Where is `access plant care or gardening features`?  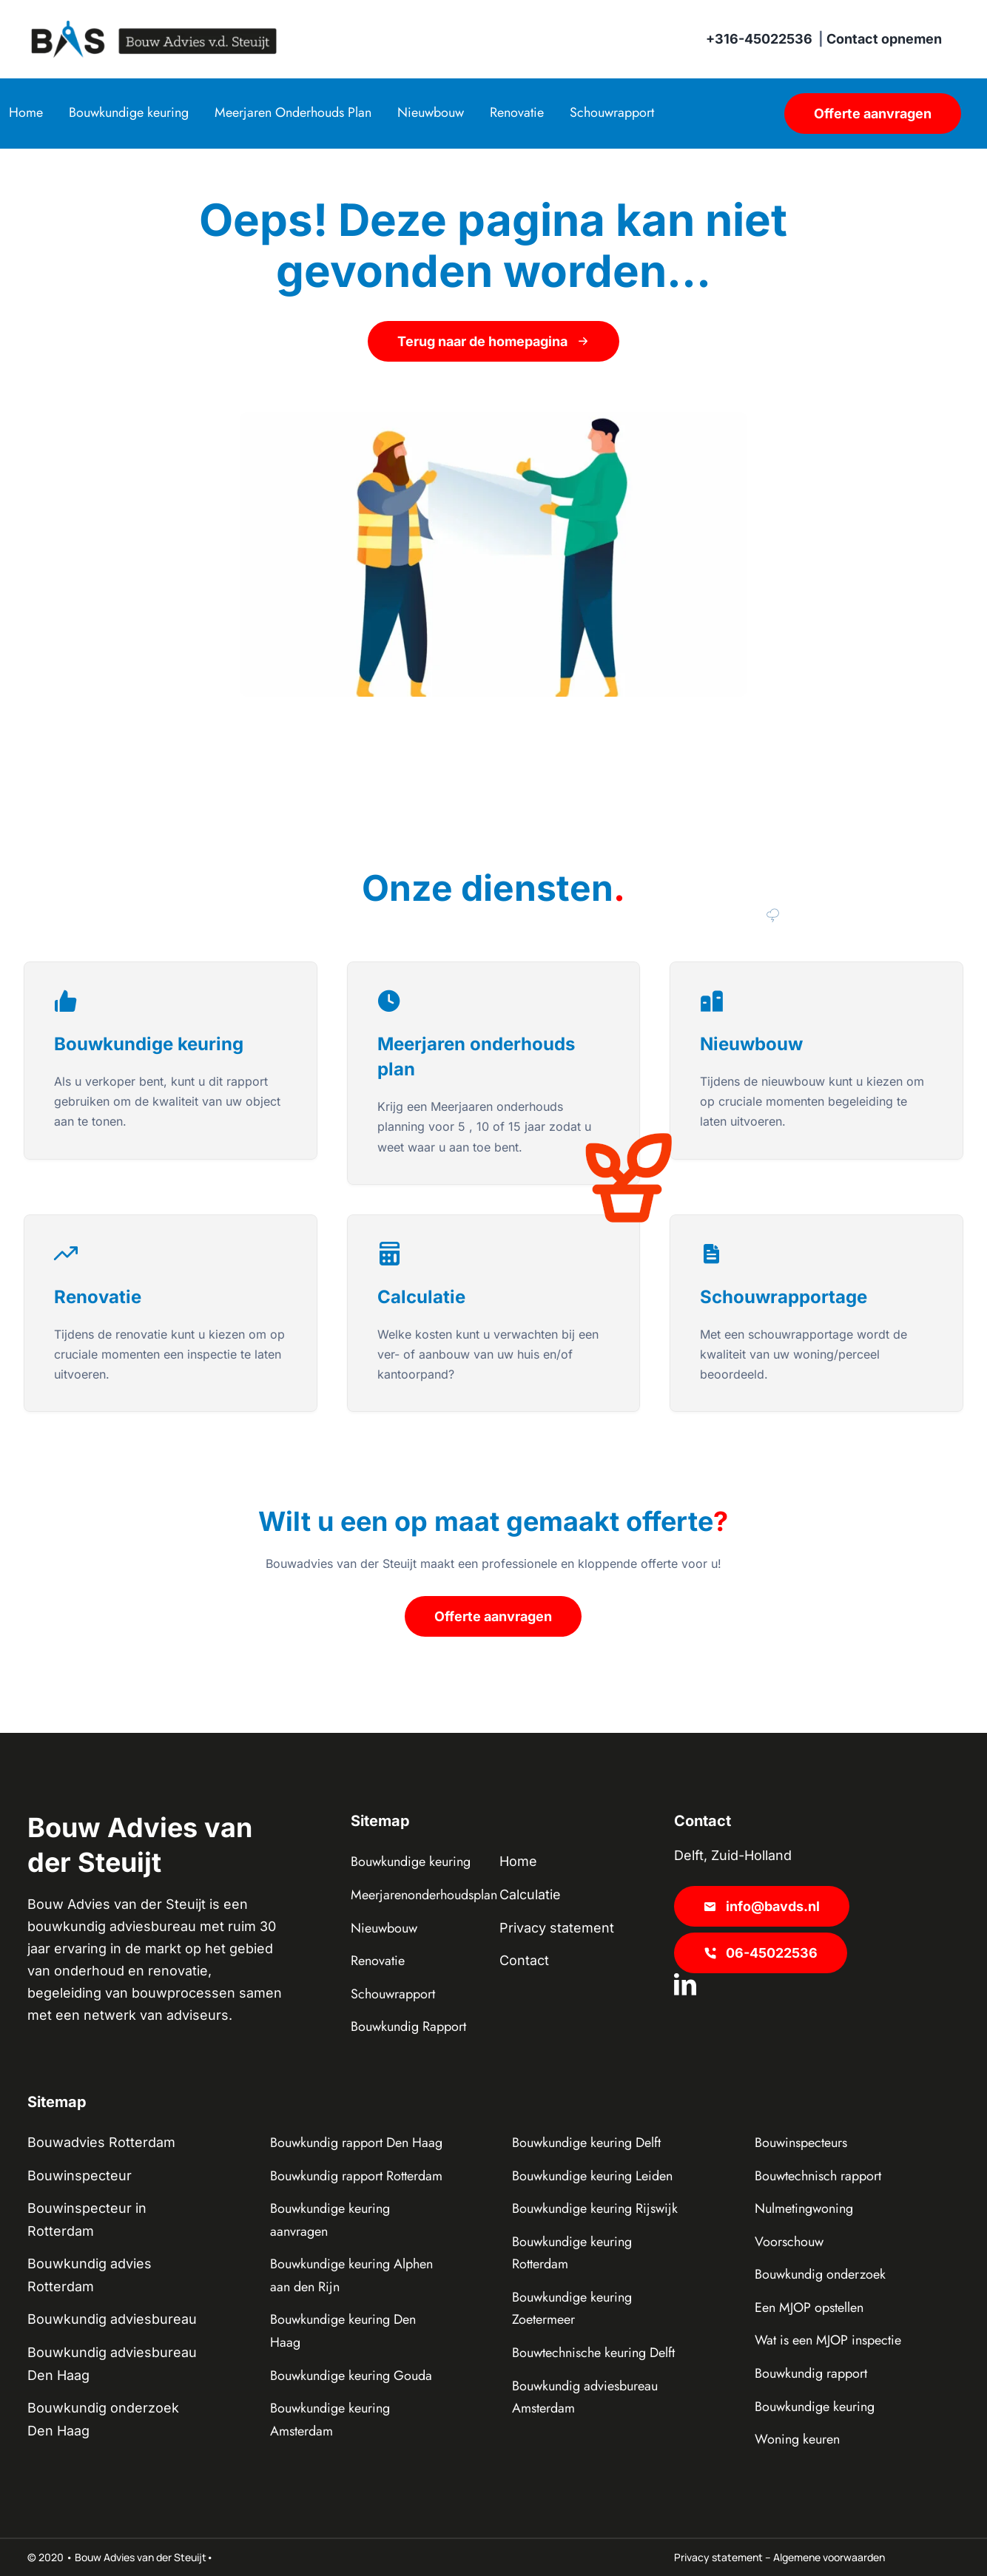 access plant care or gardening features is located at coordinates (627, 1177).